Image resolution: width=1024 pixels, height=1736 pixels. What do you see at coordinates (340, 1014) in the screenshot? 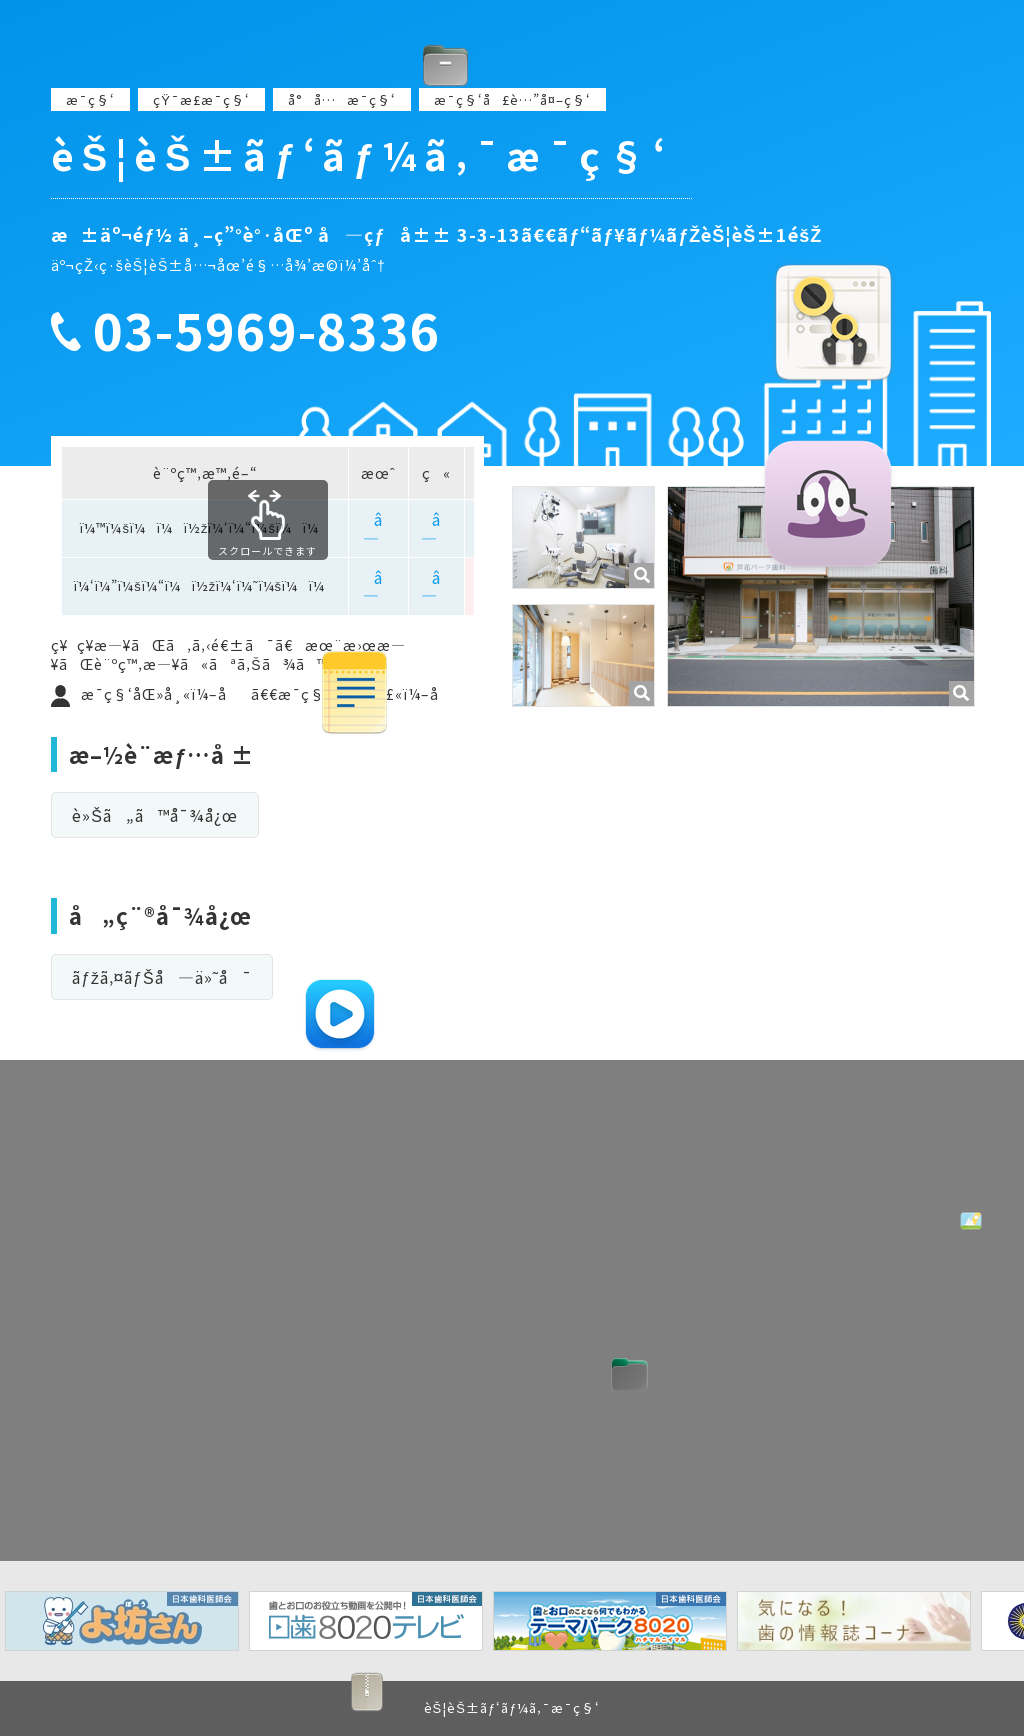
I see `open amberol music player` at bounding box center [340, 1014].